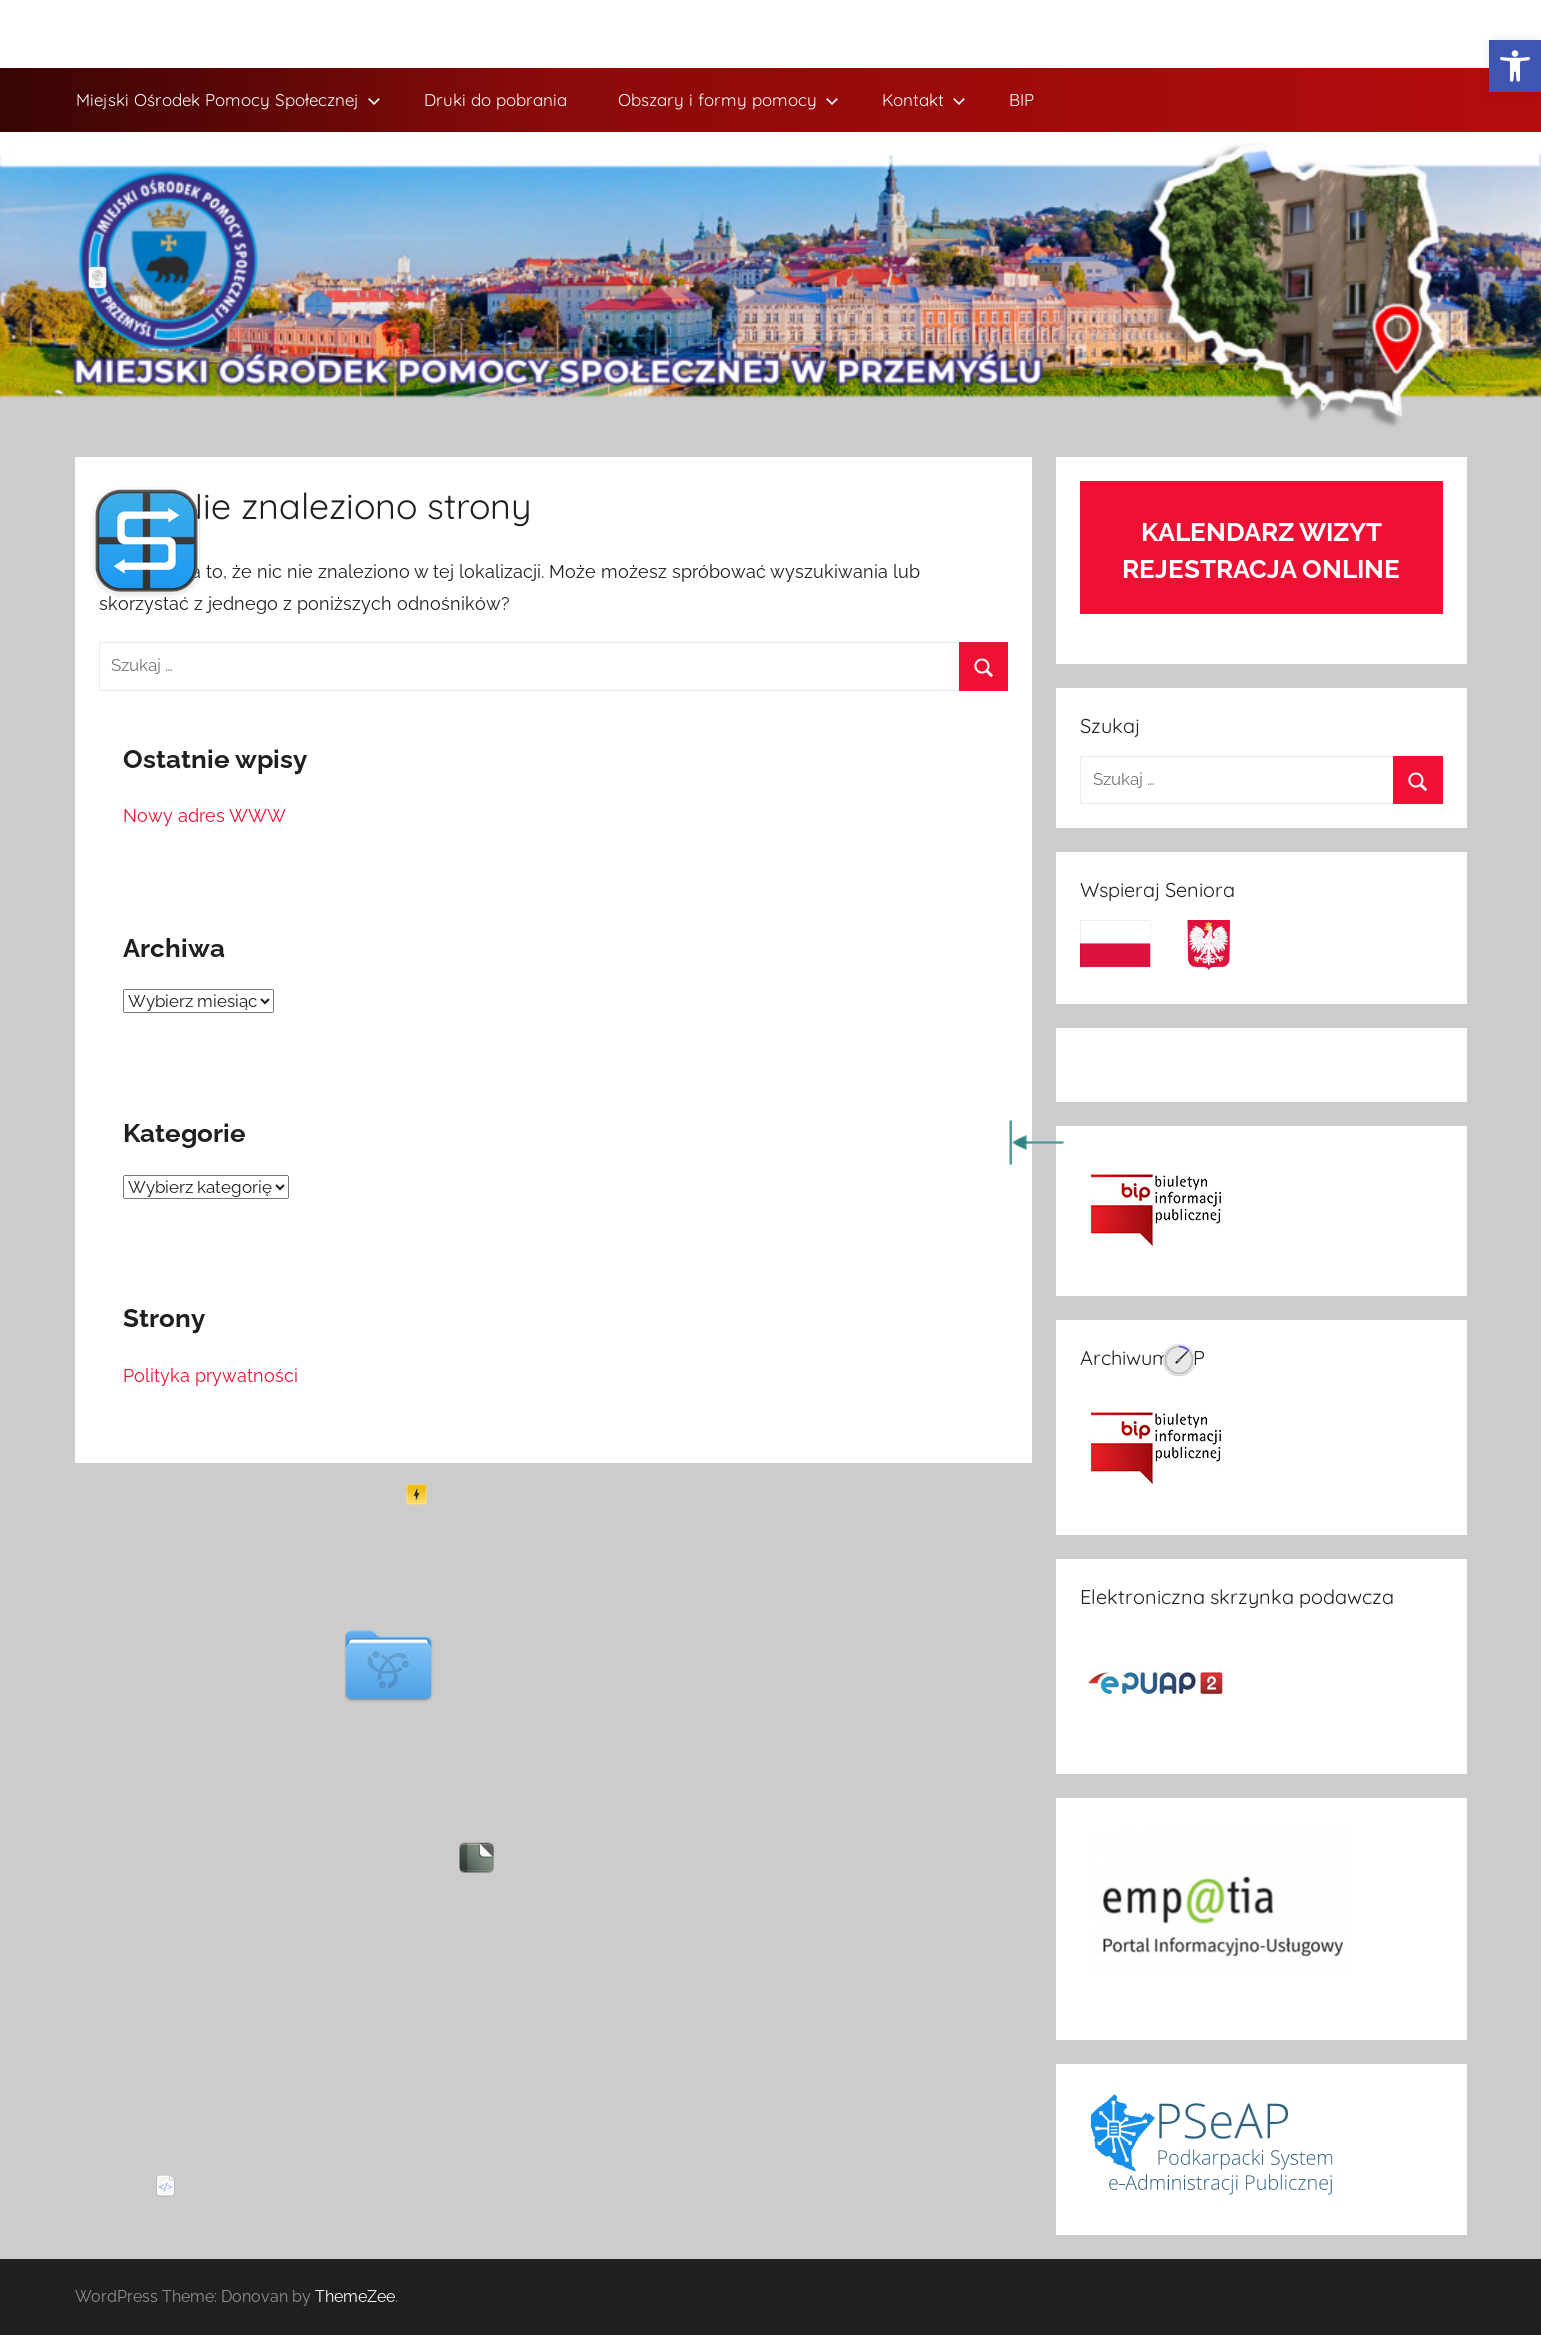 Image resolution: width=1541 pixels, height=2335 pixels. I want to click on indicates a CD/DVD disc image file (.iso), so click(97, 277).